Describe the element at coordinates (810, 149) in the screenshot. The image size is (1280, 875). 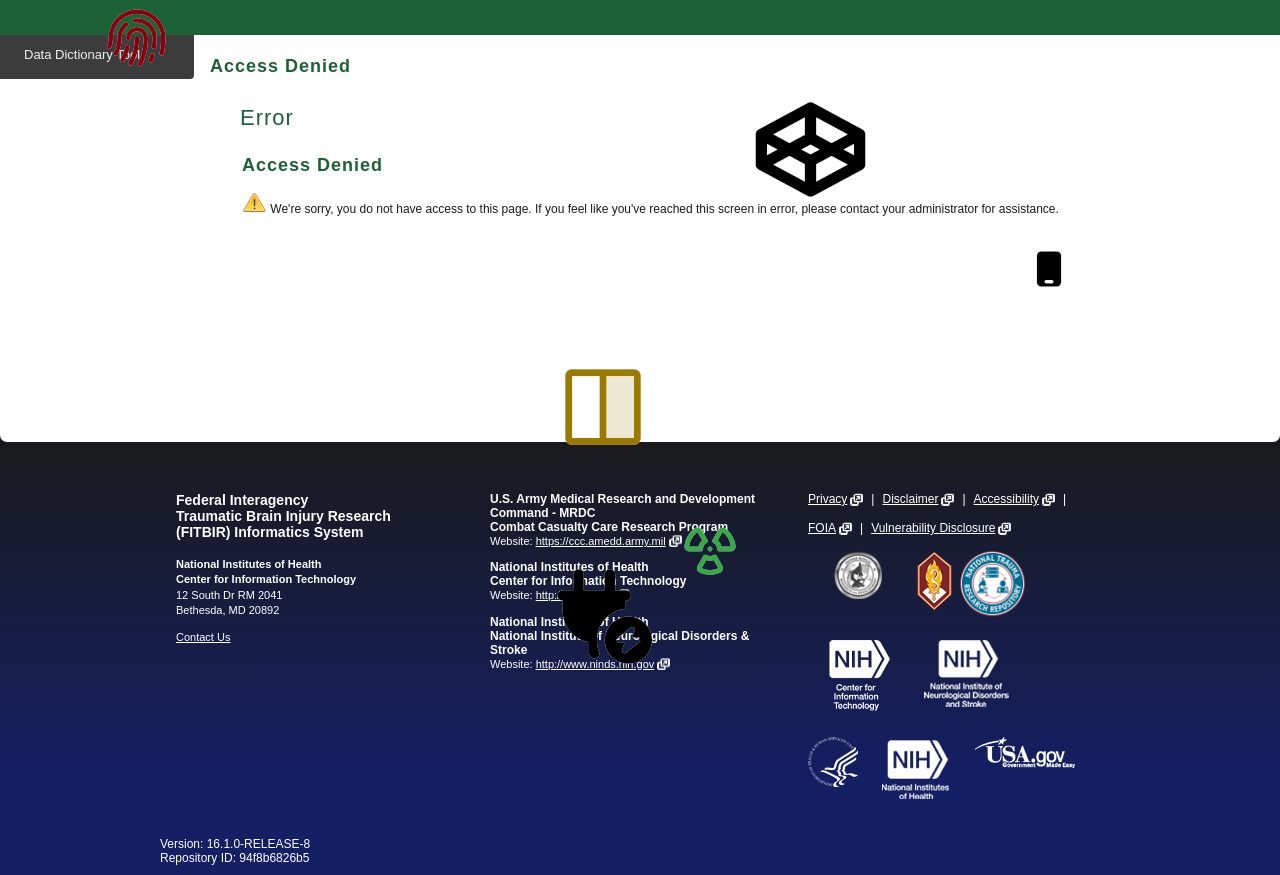
I see `open CodePen profile or projects` at that location.